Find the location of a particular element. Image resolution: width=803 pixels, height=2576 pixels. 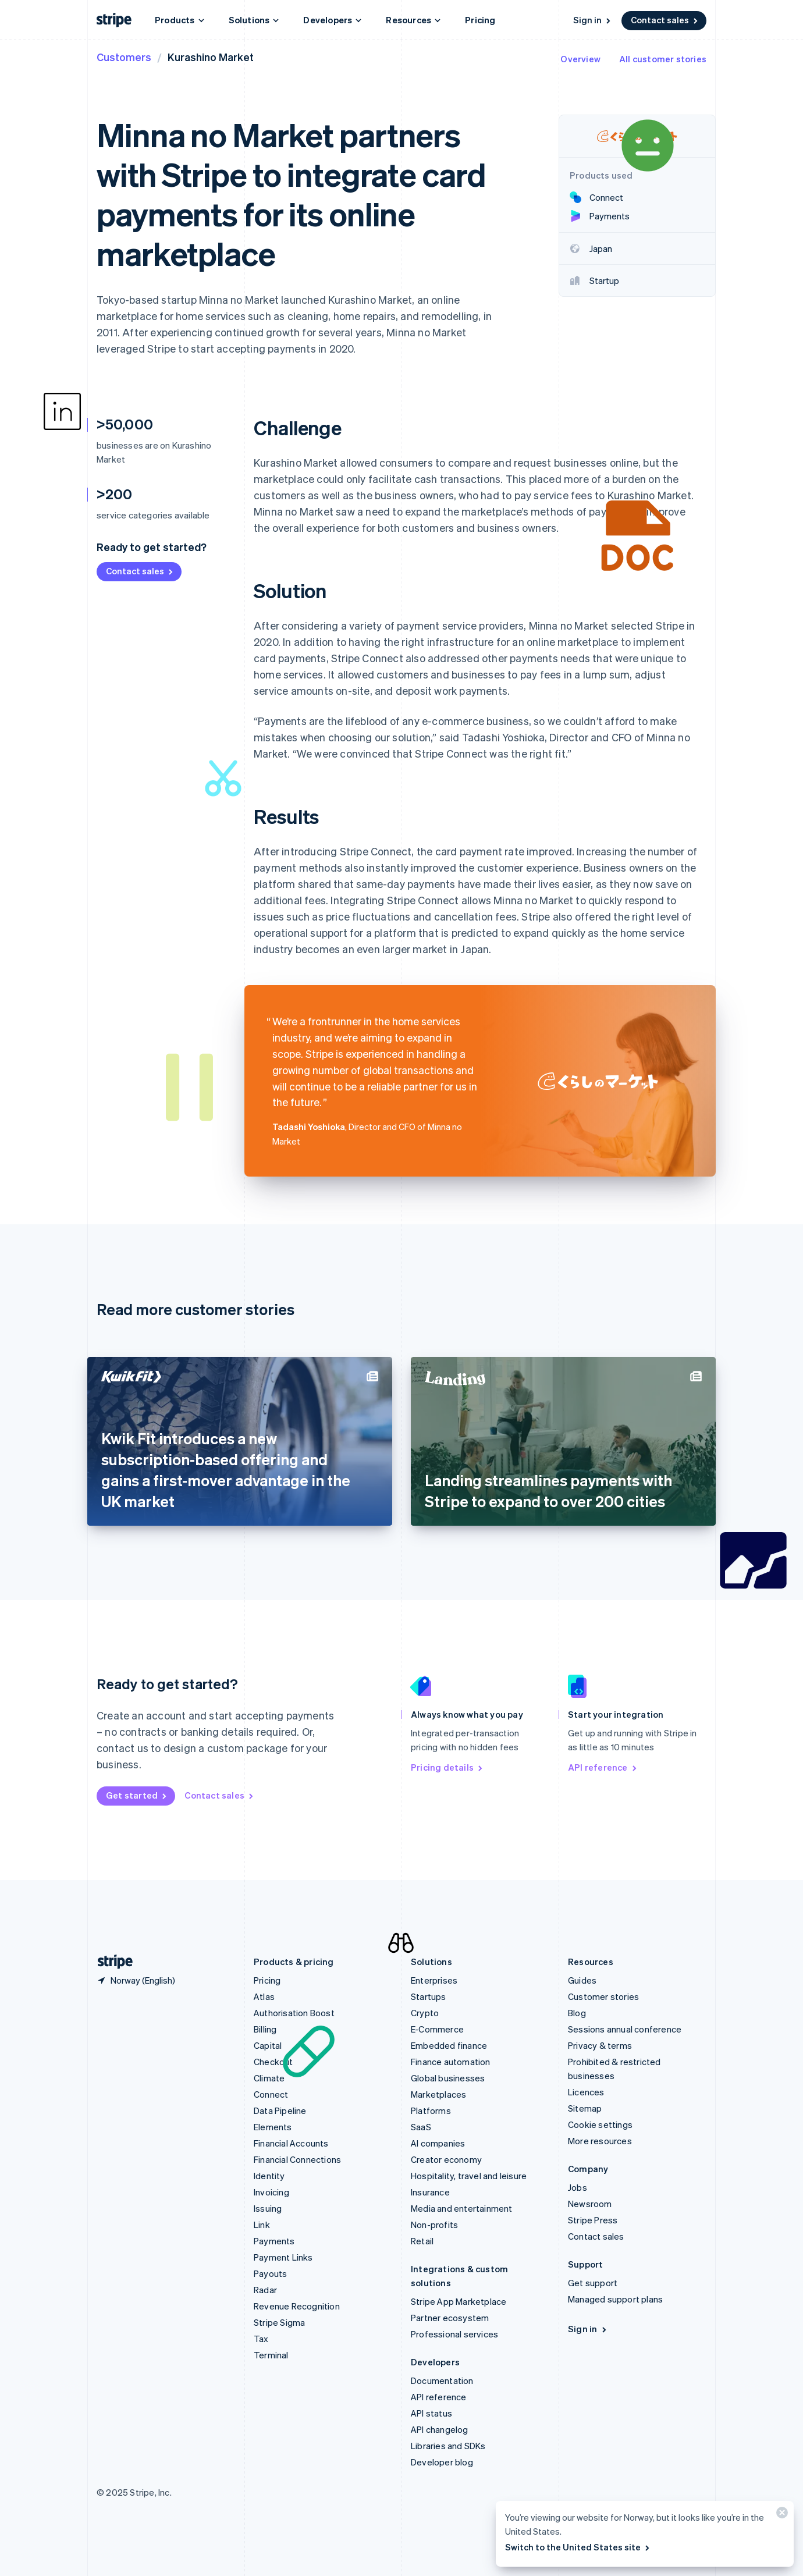

open LinkedIn profile or page is located at coordinates (62, 411).